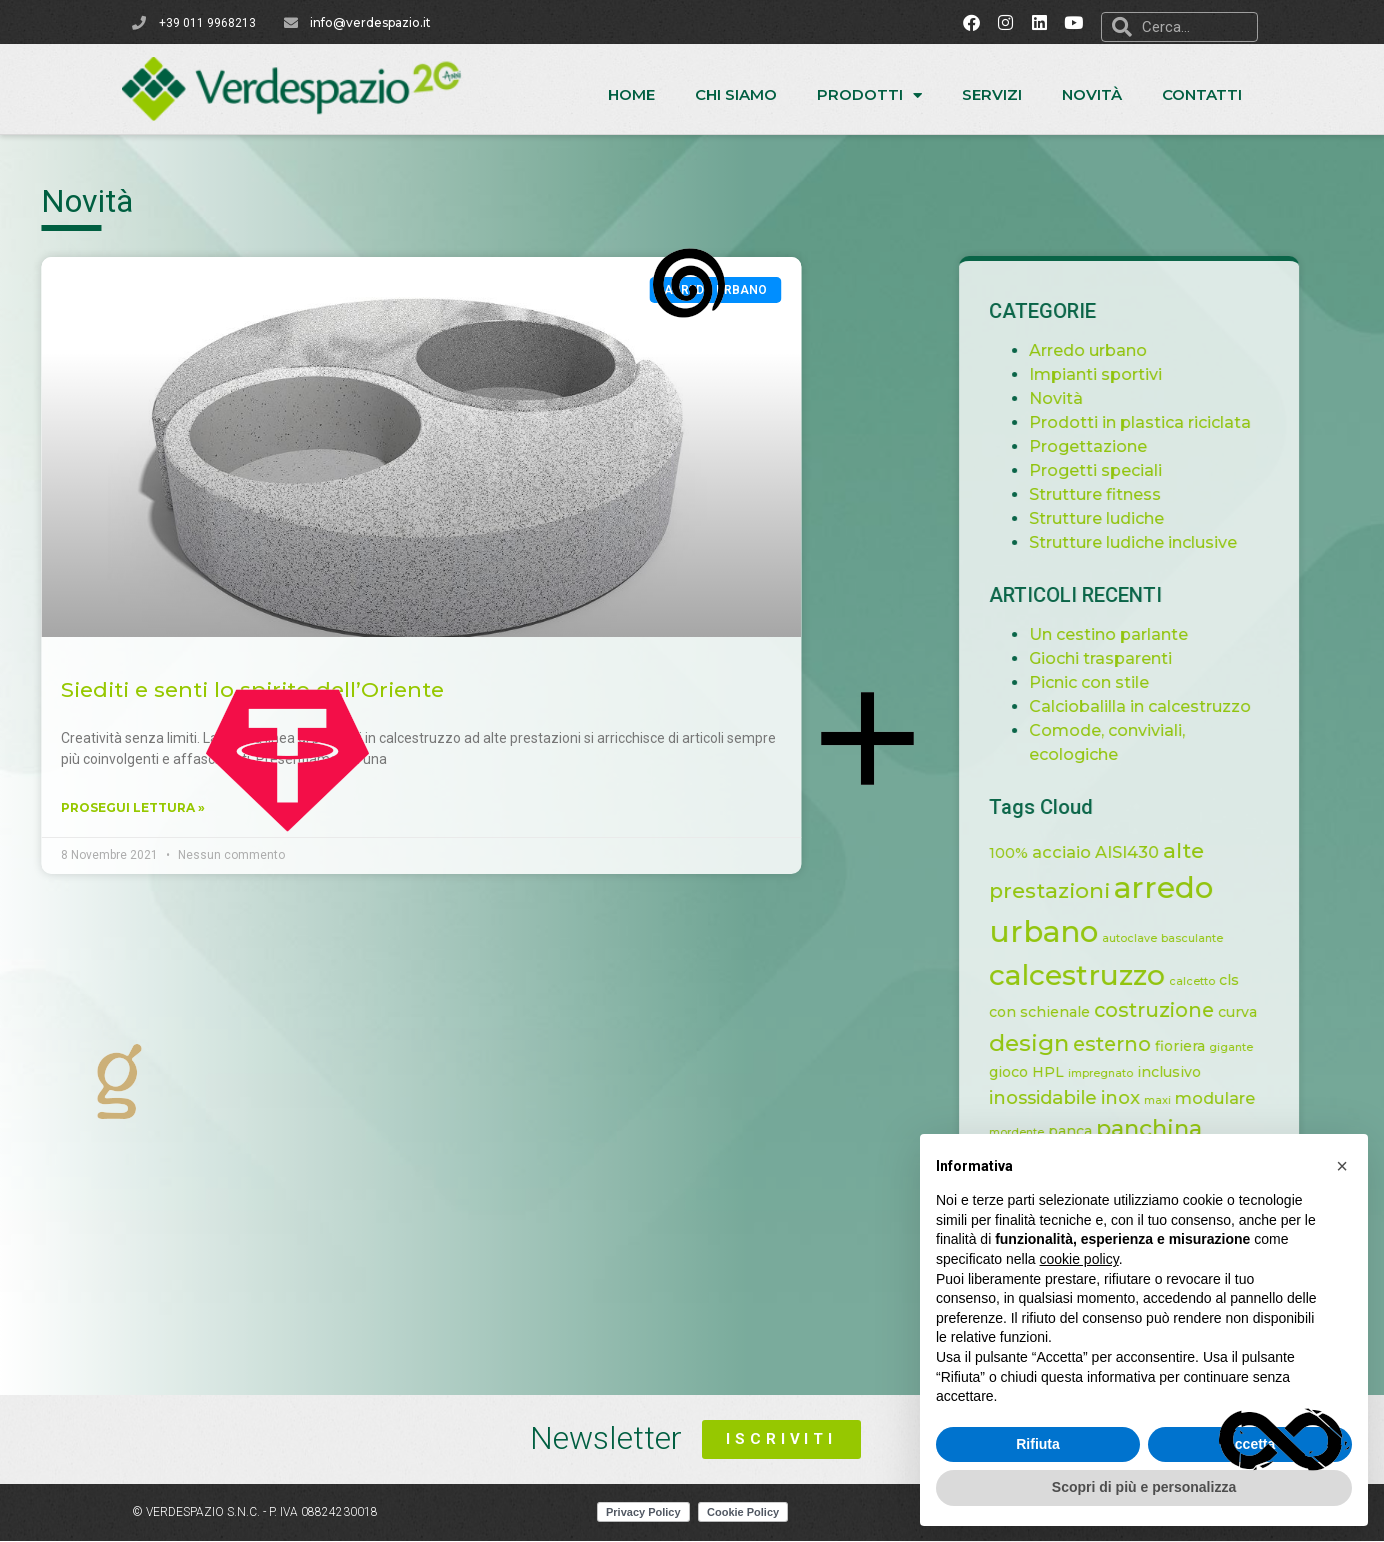  I want to click on tether (USDT) cryptocurrency logo, so click(287, 760).